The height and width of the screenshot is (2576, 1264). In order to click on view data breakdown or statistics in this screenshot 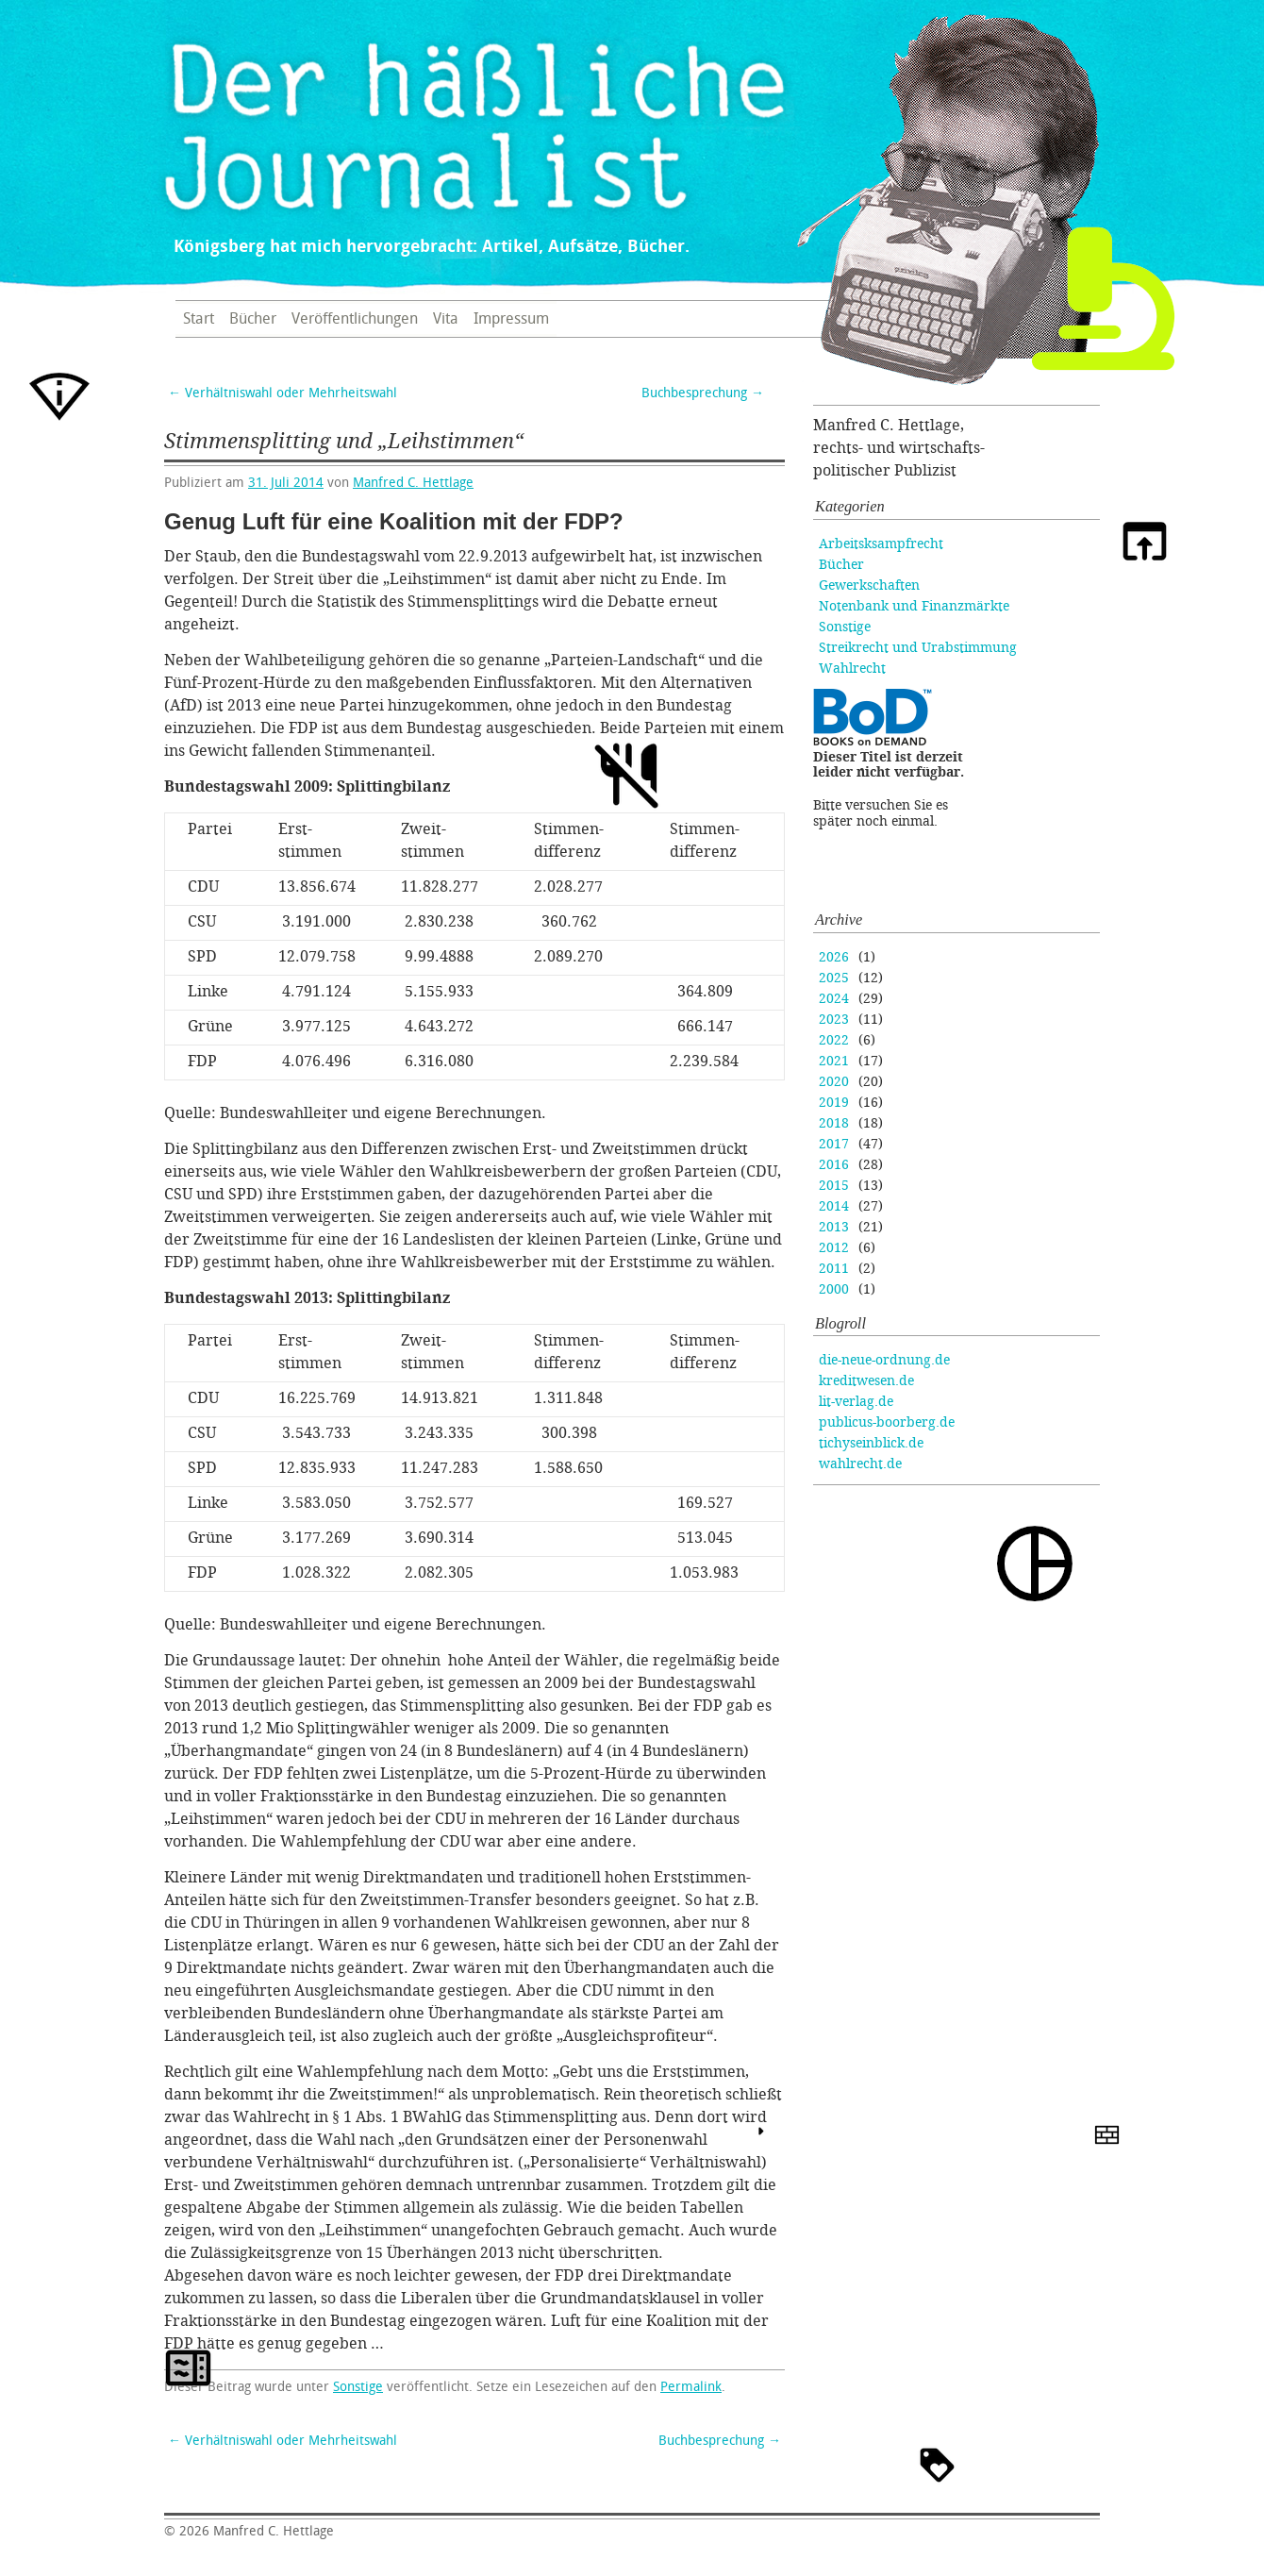, I will do `click(1035, 1564)`.